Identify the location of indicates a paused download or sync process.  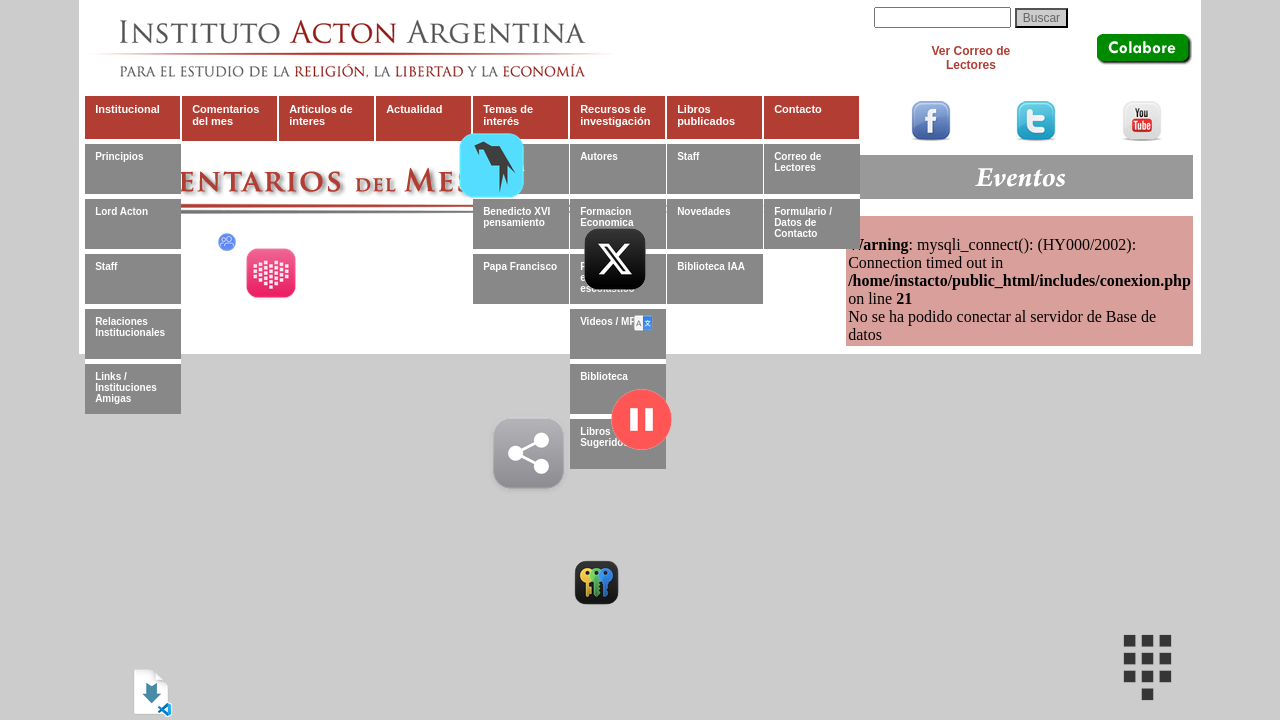
(641, 419).